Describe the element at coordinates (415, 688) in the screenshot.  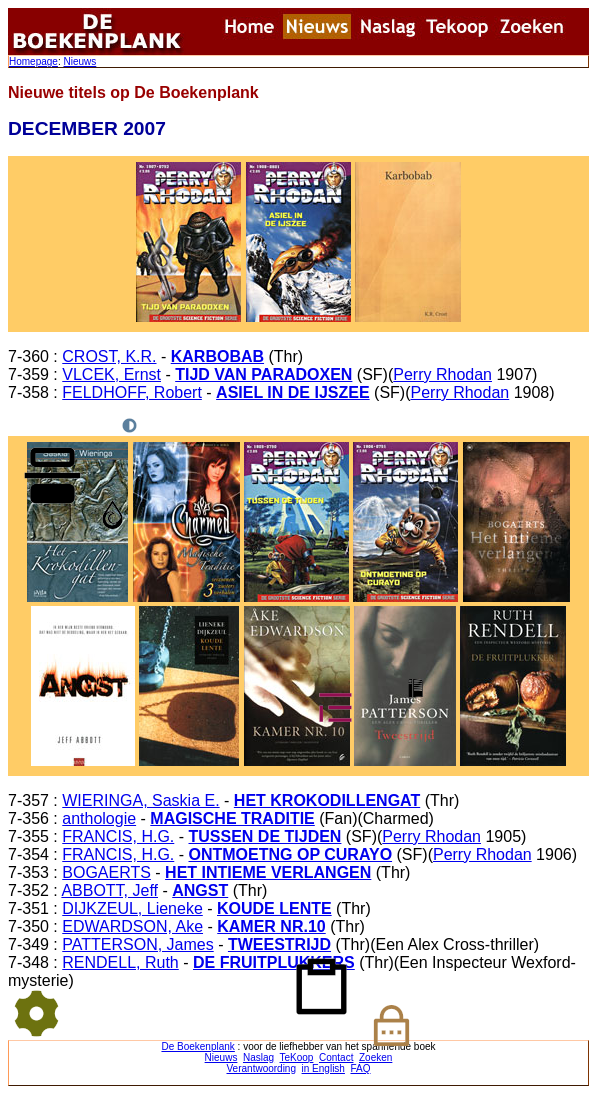
I see `access Read the Docs documentation platform` at that location.